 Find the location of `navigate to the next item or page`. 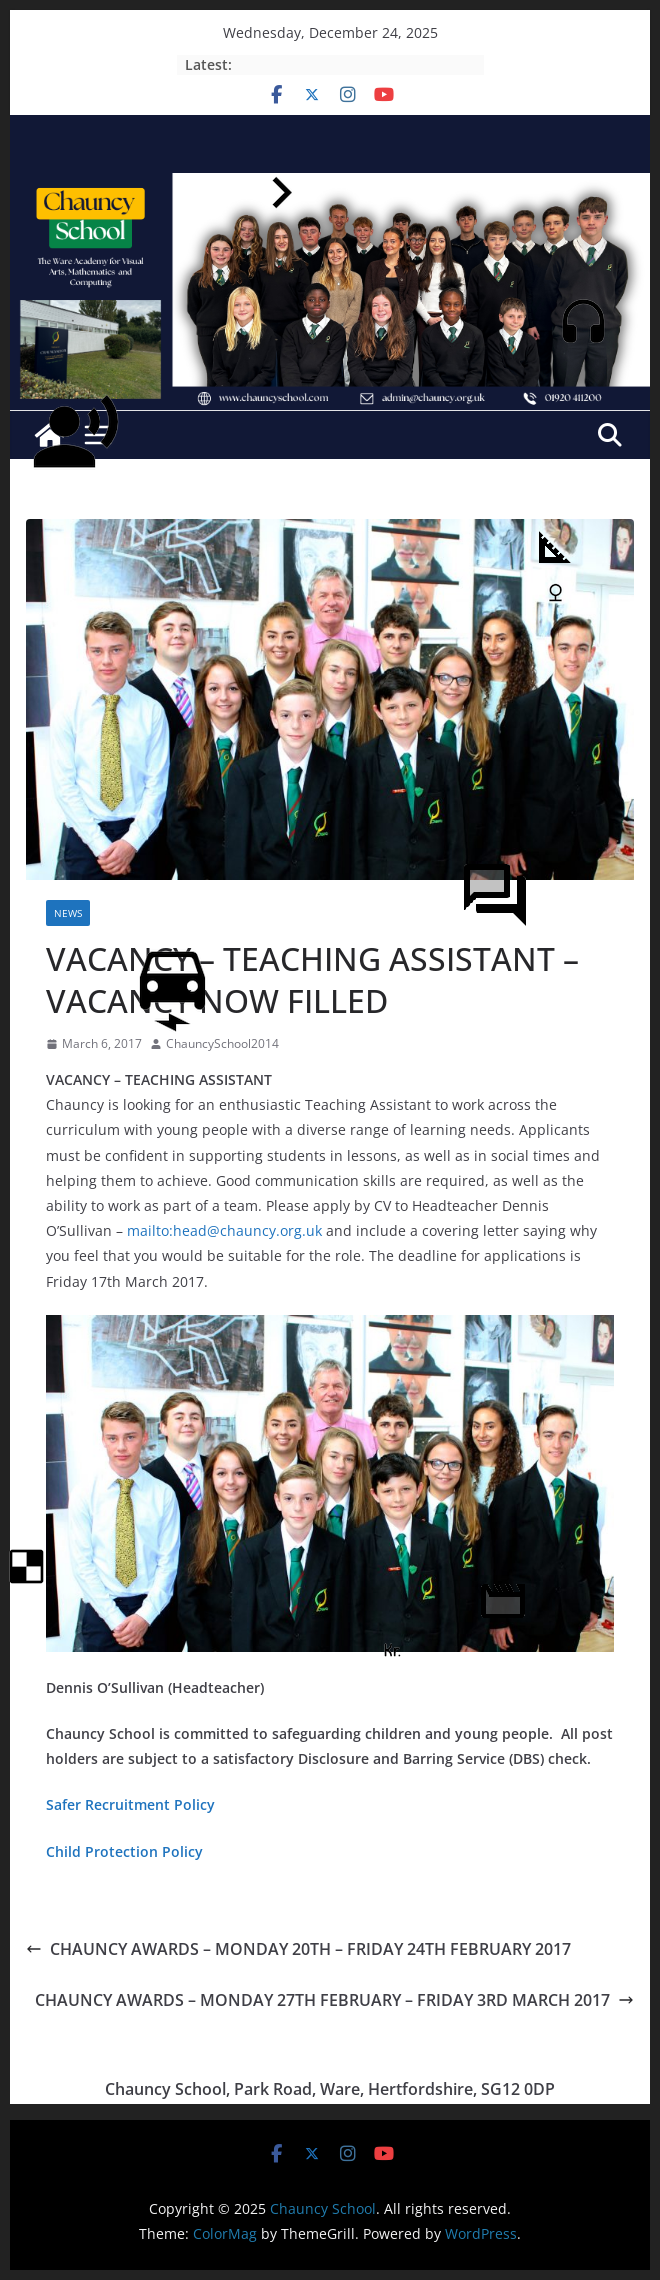

navigate to the next item or page is located at coordinates (281, 192).